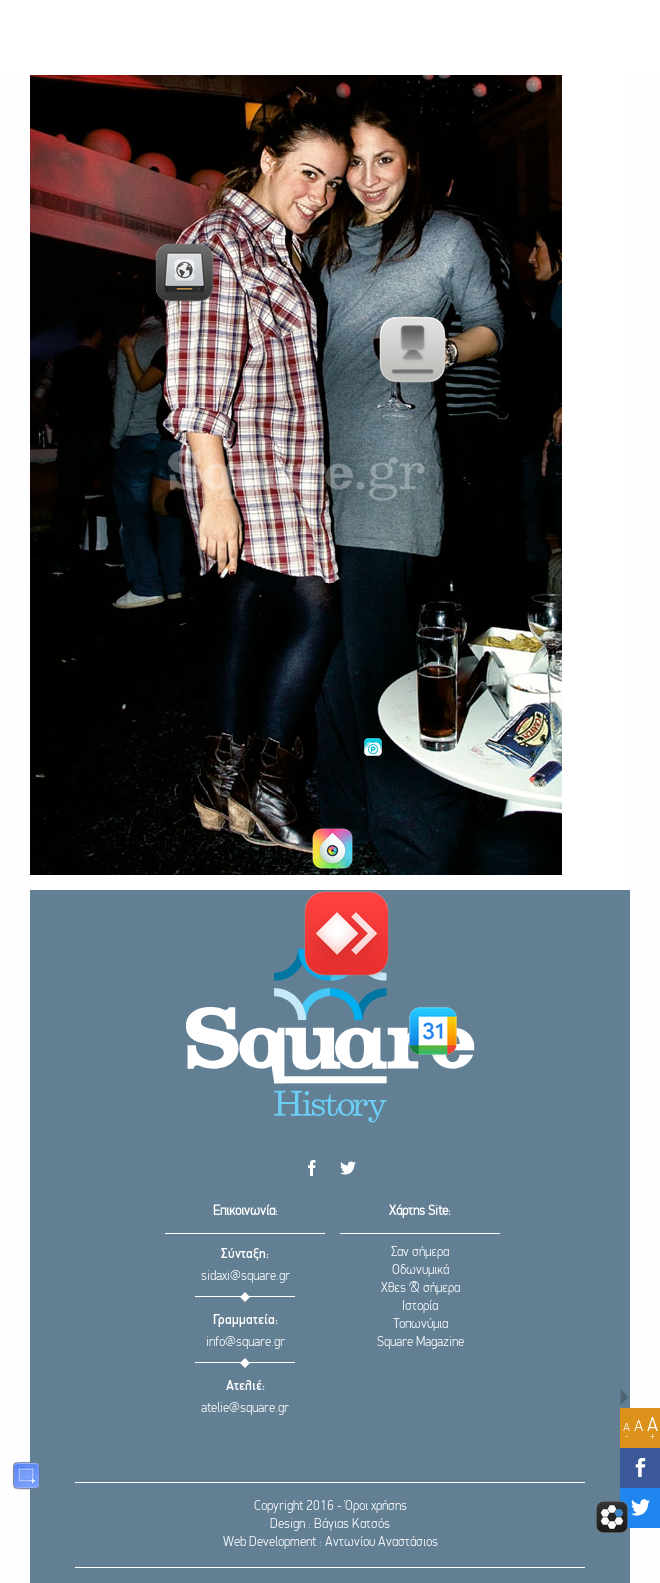  What do you see at coordinates (373, 747) in the screenshot?
I see `open pCloud cloud storage app` at bounding box center [373, 747].